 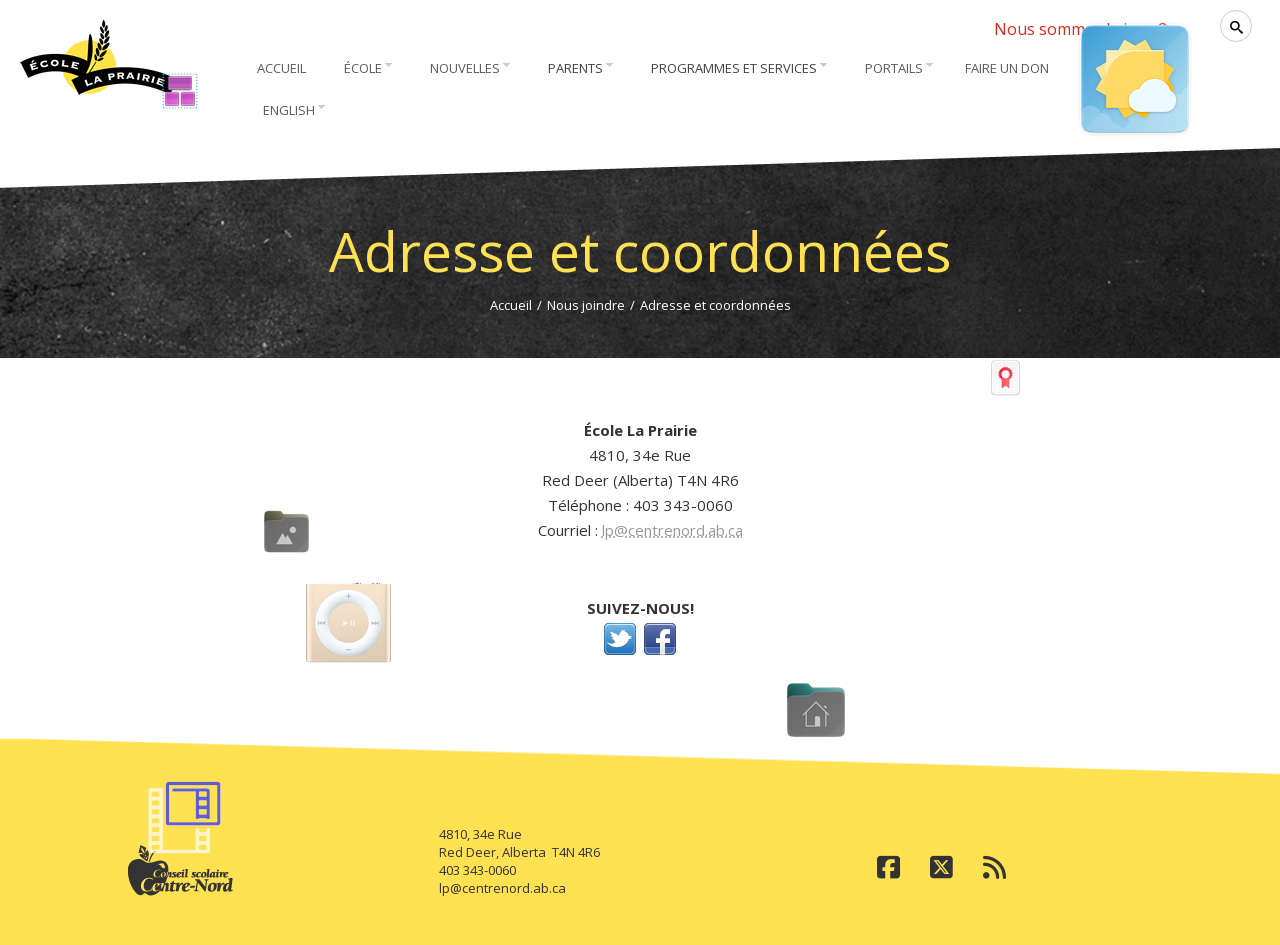 I want to click on open the weather app, so click(x=1135, y=79).